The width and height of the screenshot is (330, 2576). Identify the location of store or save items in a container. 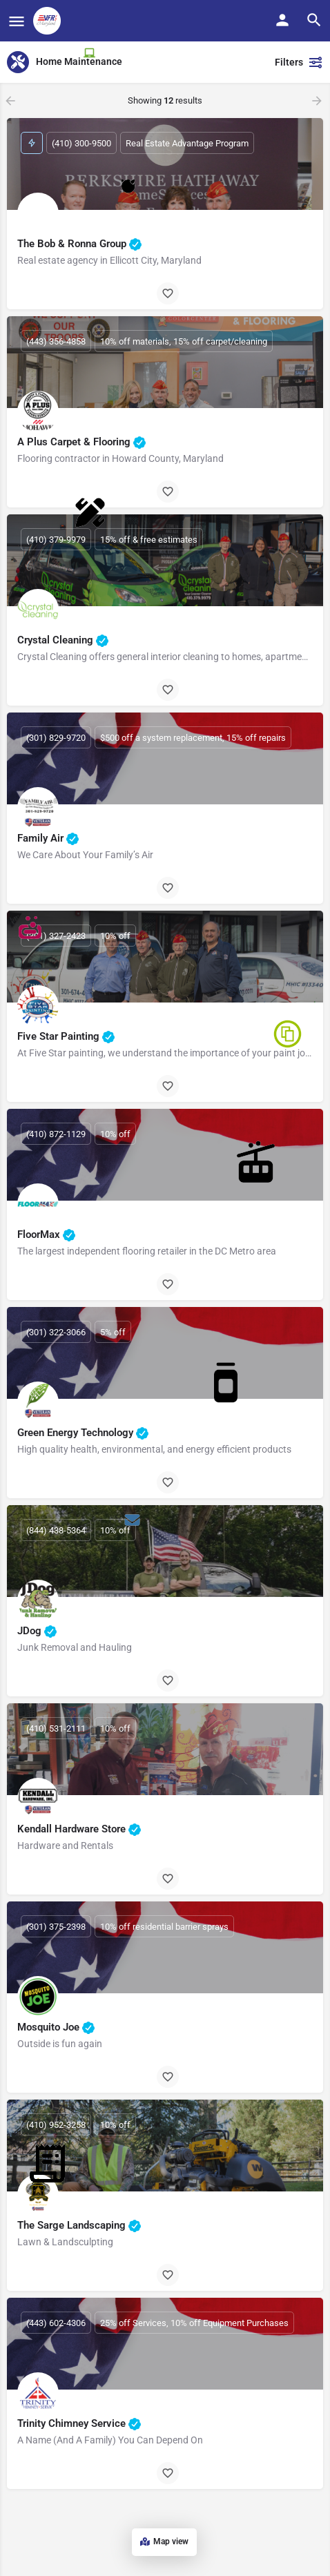
(226, 1384).